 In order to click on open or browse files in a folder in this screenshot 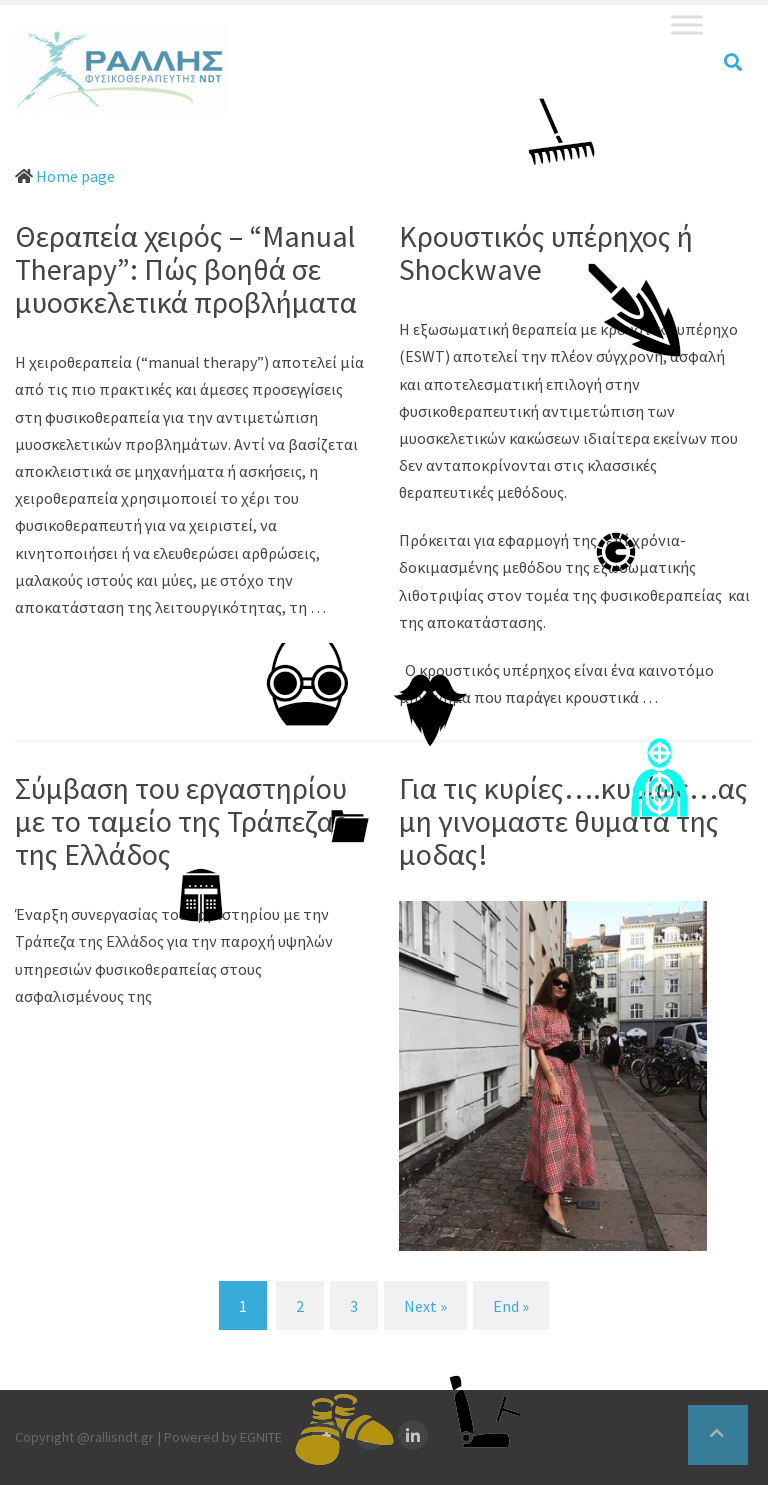, I will do `click(349, 825)`.